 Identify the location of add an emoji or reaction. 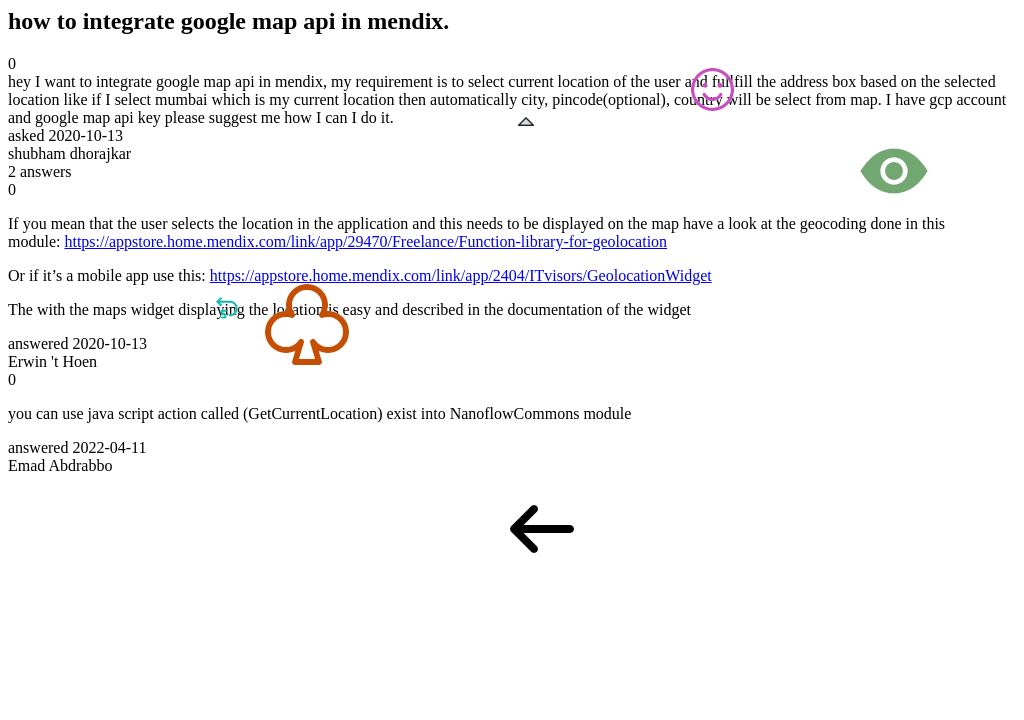
(712, 89).